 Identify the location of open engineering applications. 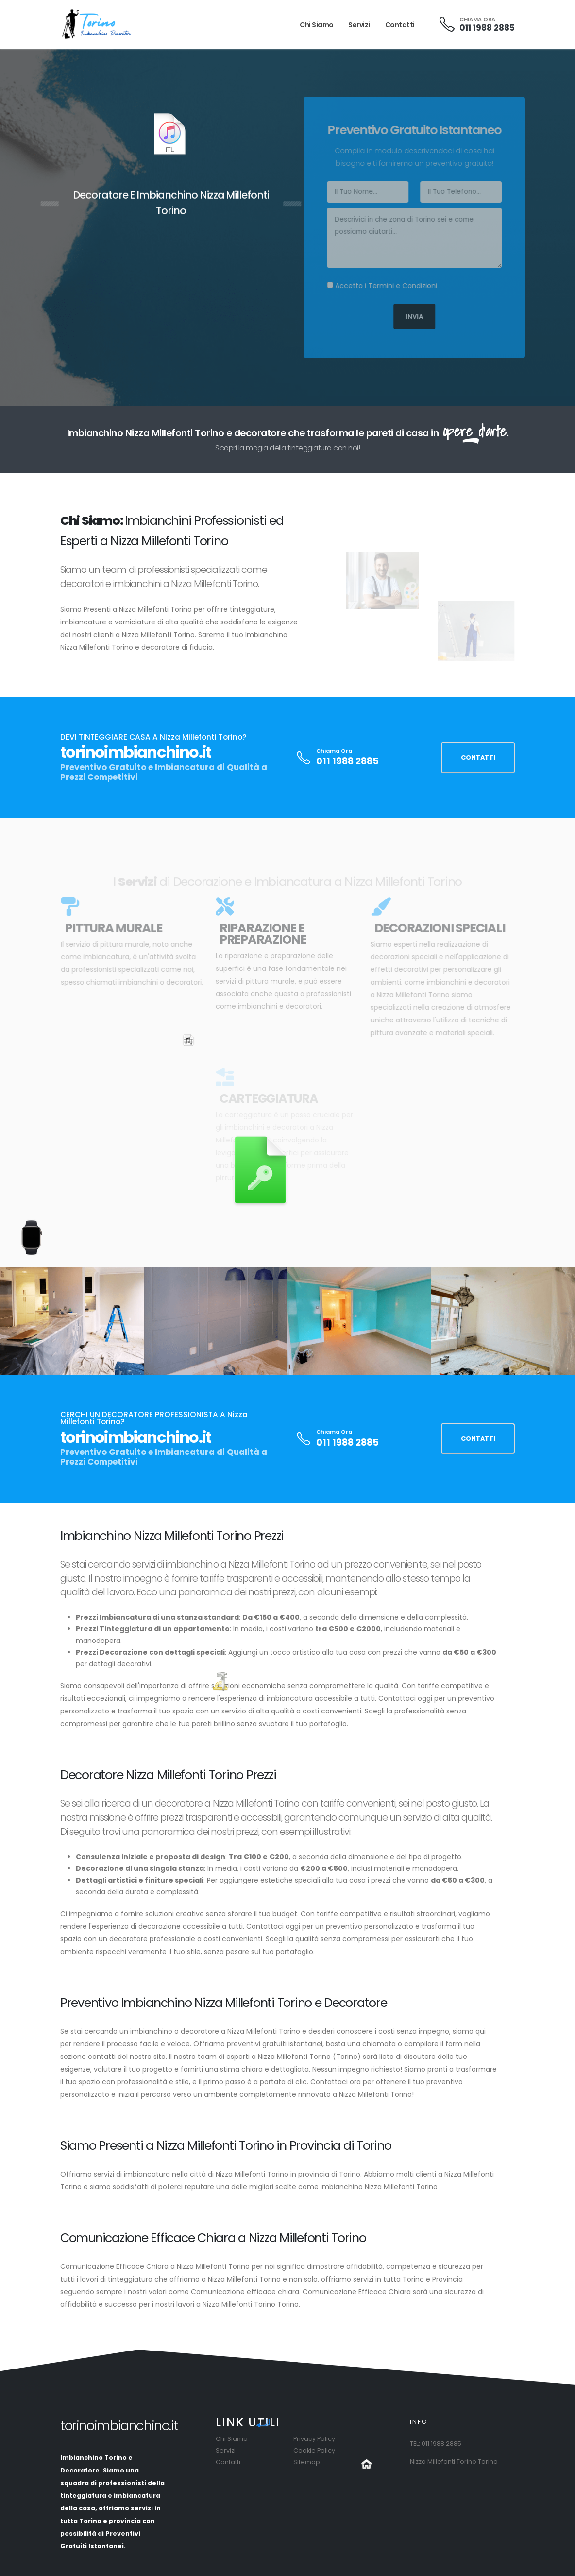
(220, 1681).